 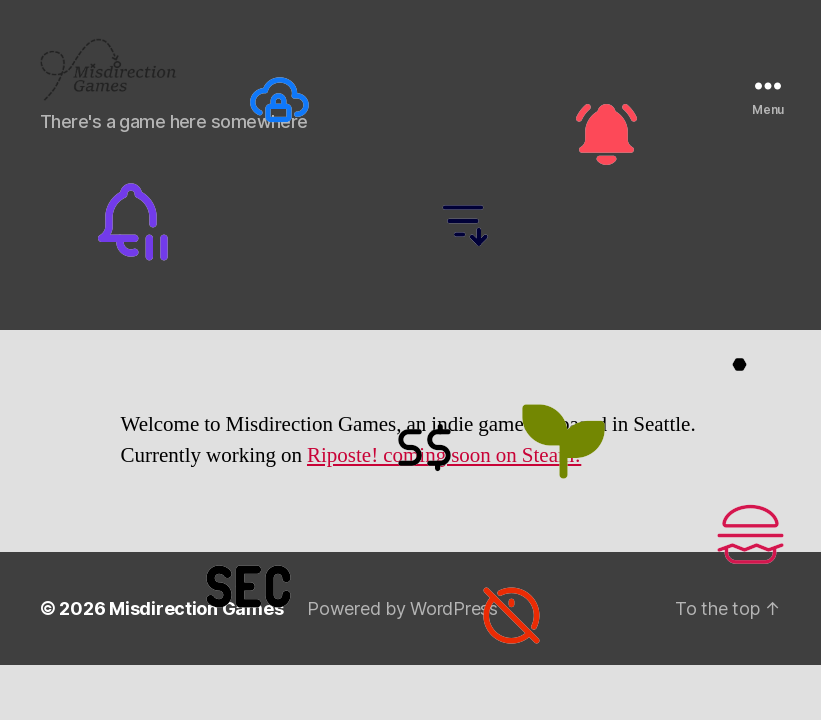 What do you see at coordinates (606, 134) in the screenshot?
I see `indicates new notifications are available` at bounding box center [606, 134].